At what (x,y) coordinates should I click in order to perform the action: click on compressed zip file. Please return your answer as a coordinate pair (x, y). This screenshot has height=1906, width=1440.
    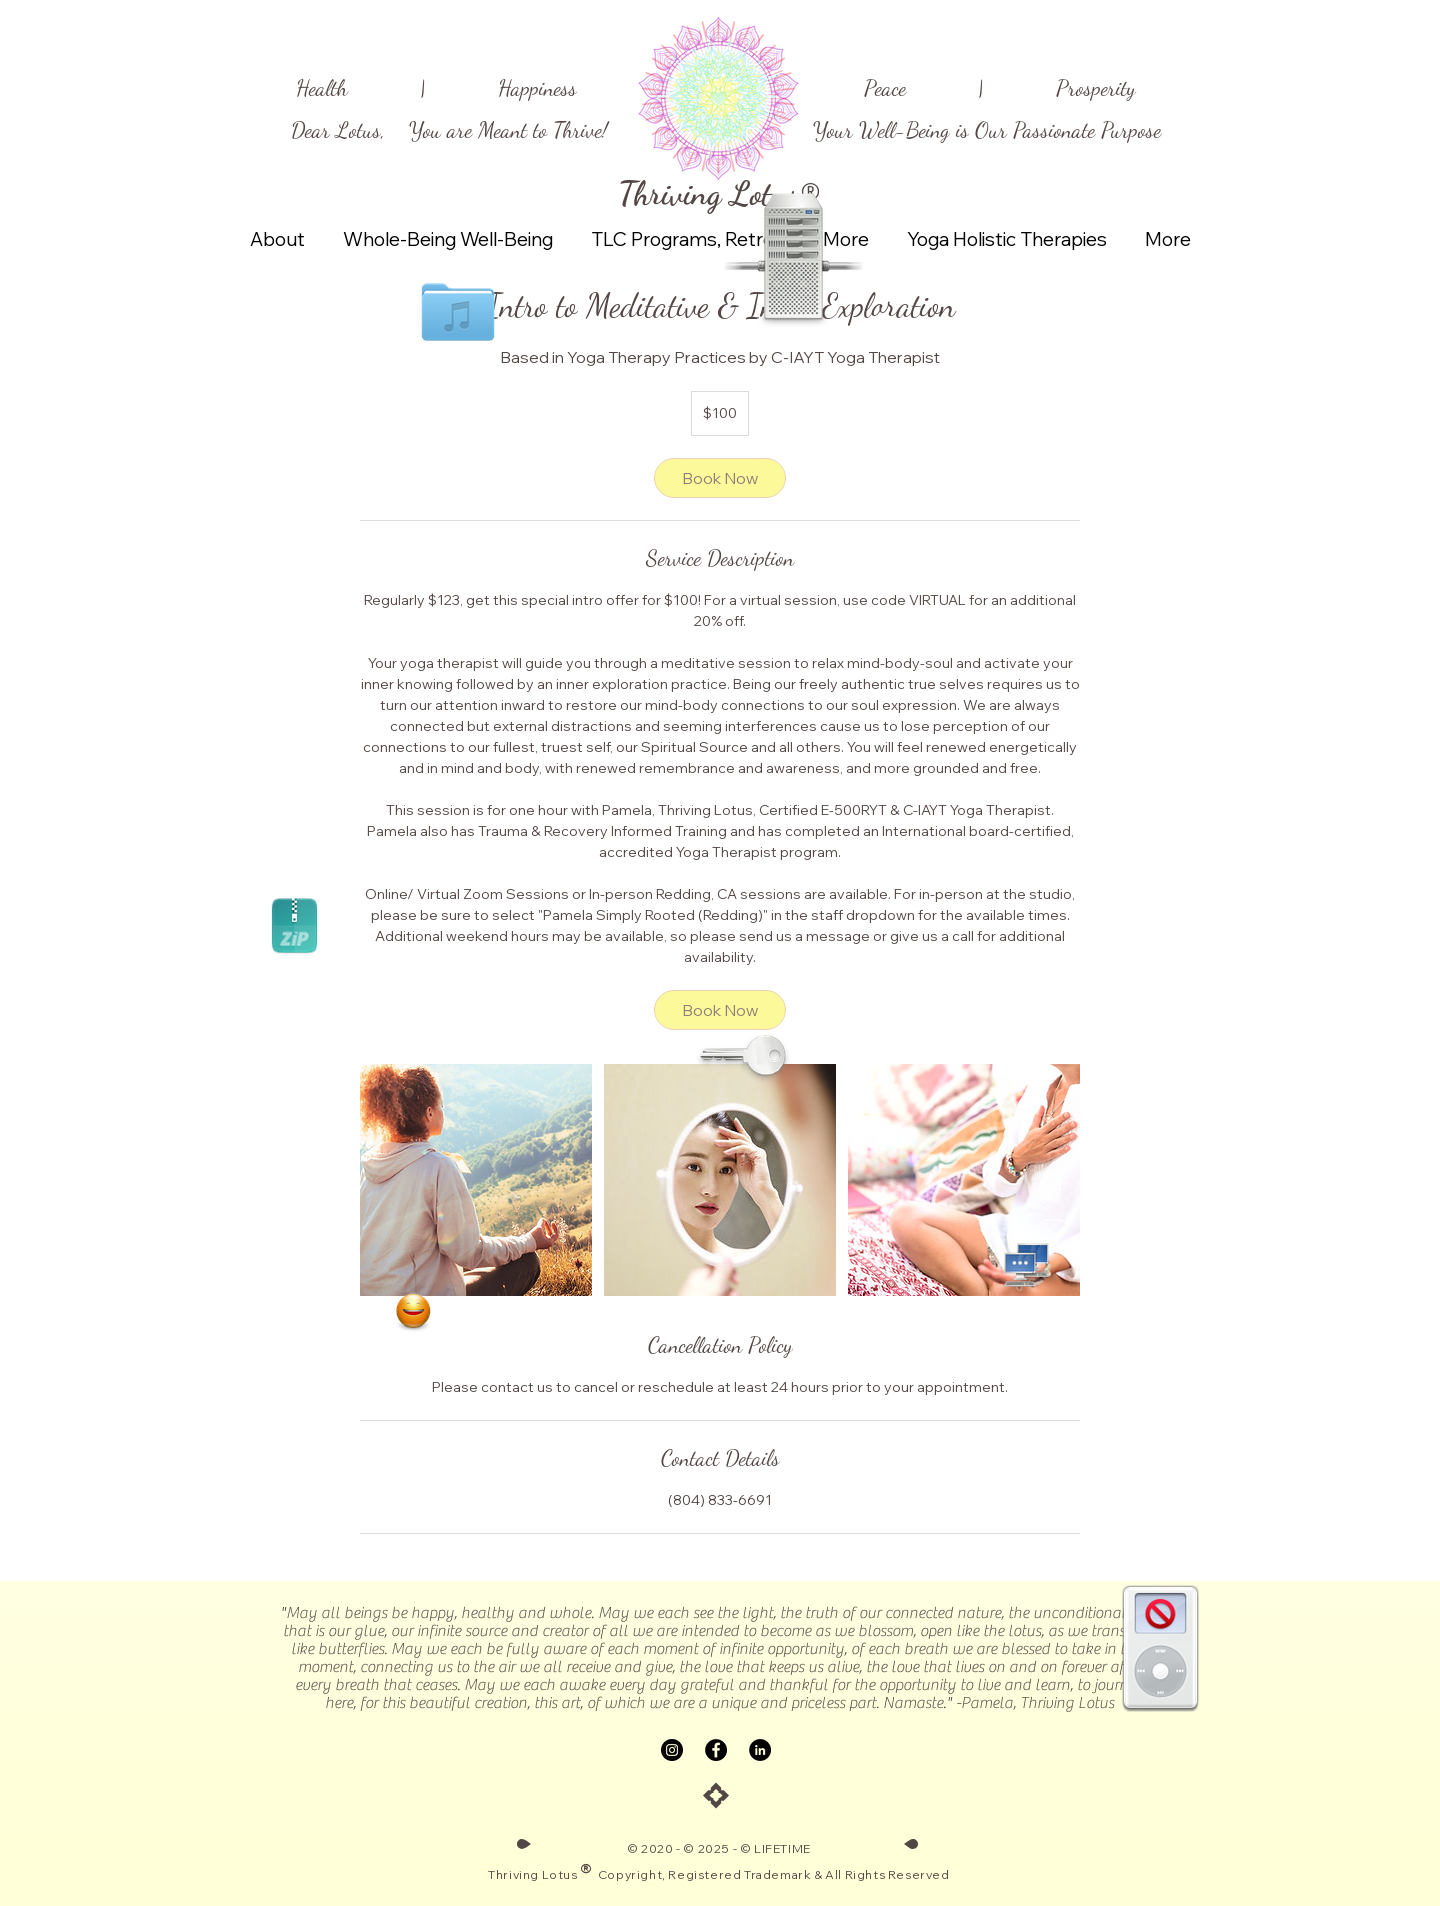
    Looking at the image, I should click on (294, 925).